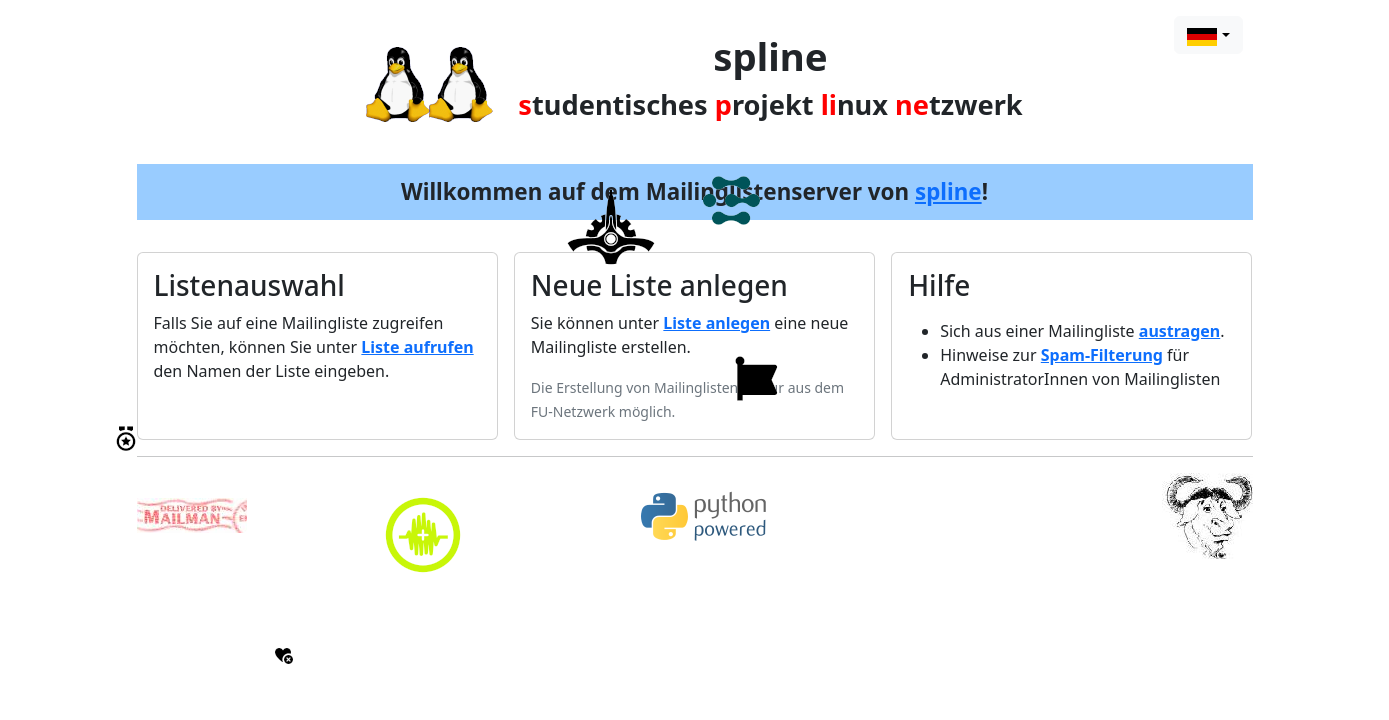  Describe the element at coordinates (756, 378) in the screenshot. I see `flag or mark an item for review` at that location.